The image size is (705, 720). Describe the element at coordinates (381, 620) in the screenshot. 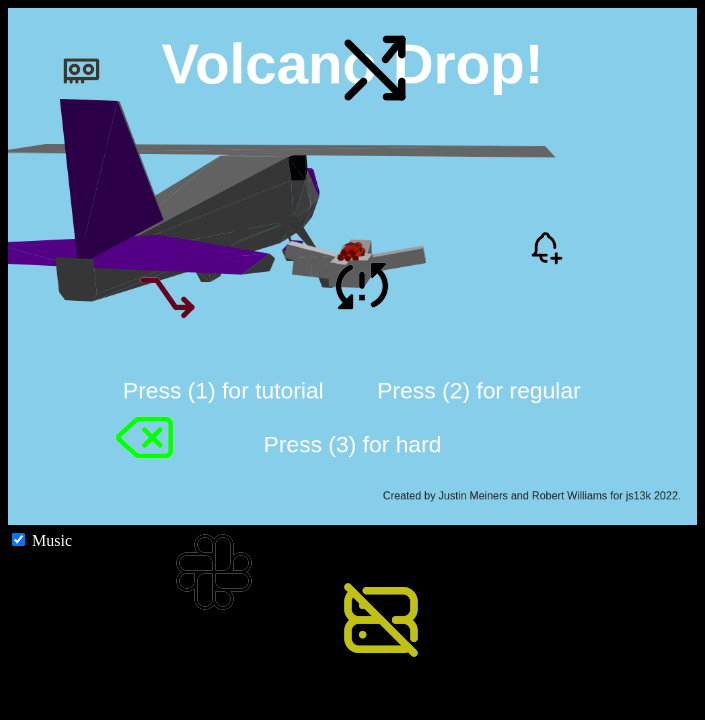

I see `server is offline or unavailable` at that location.